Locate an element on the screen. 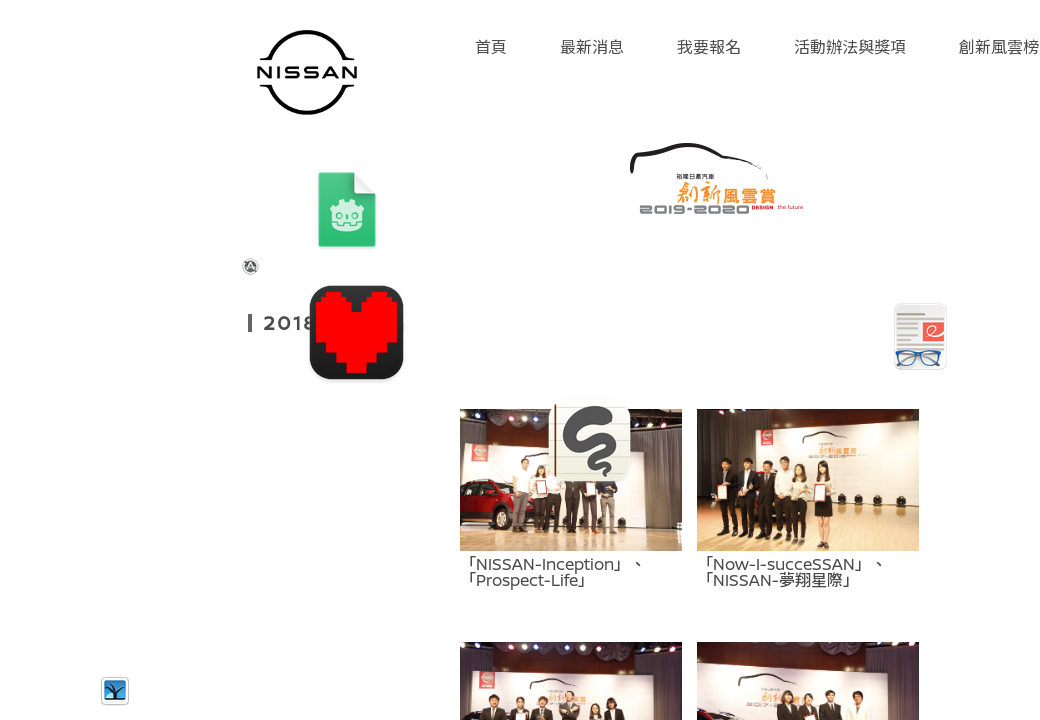  check for and install software updates is located at coordinates (250, 266).